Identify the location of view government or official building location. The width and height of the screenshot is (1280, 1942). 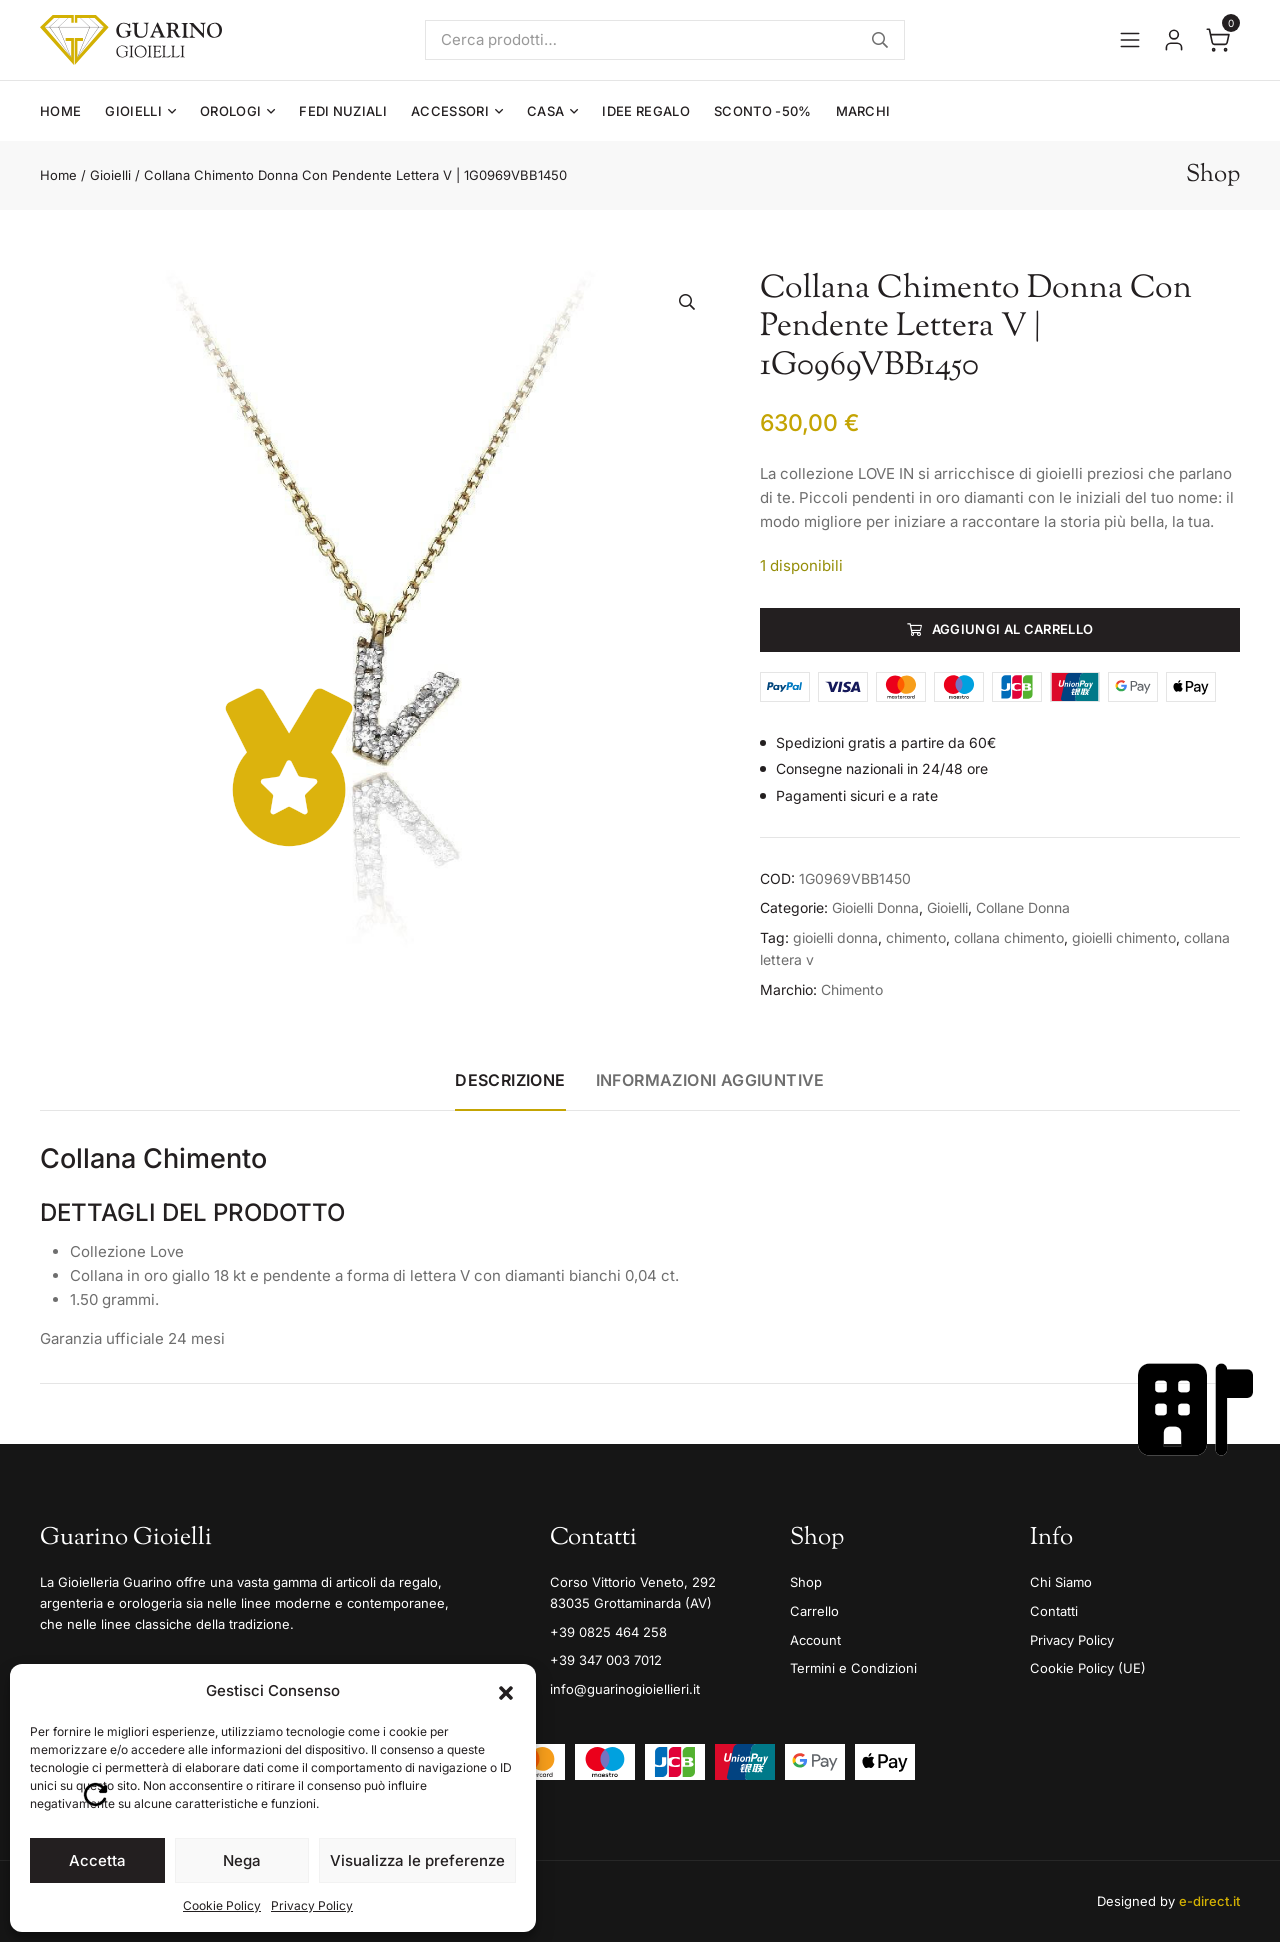
(1195, 1409).